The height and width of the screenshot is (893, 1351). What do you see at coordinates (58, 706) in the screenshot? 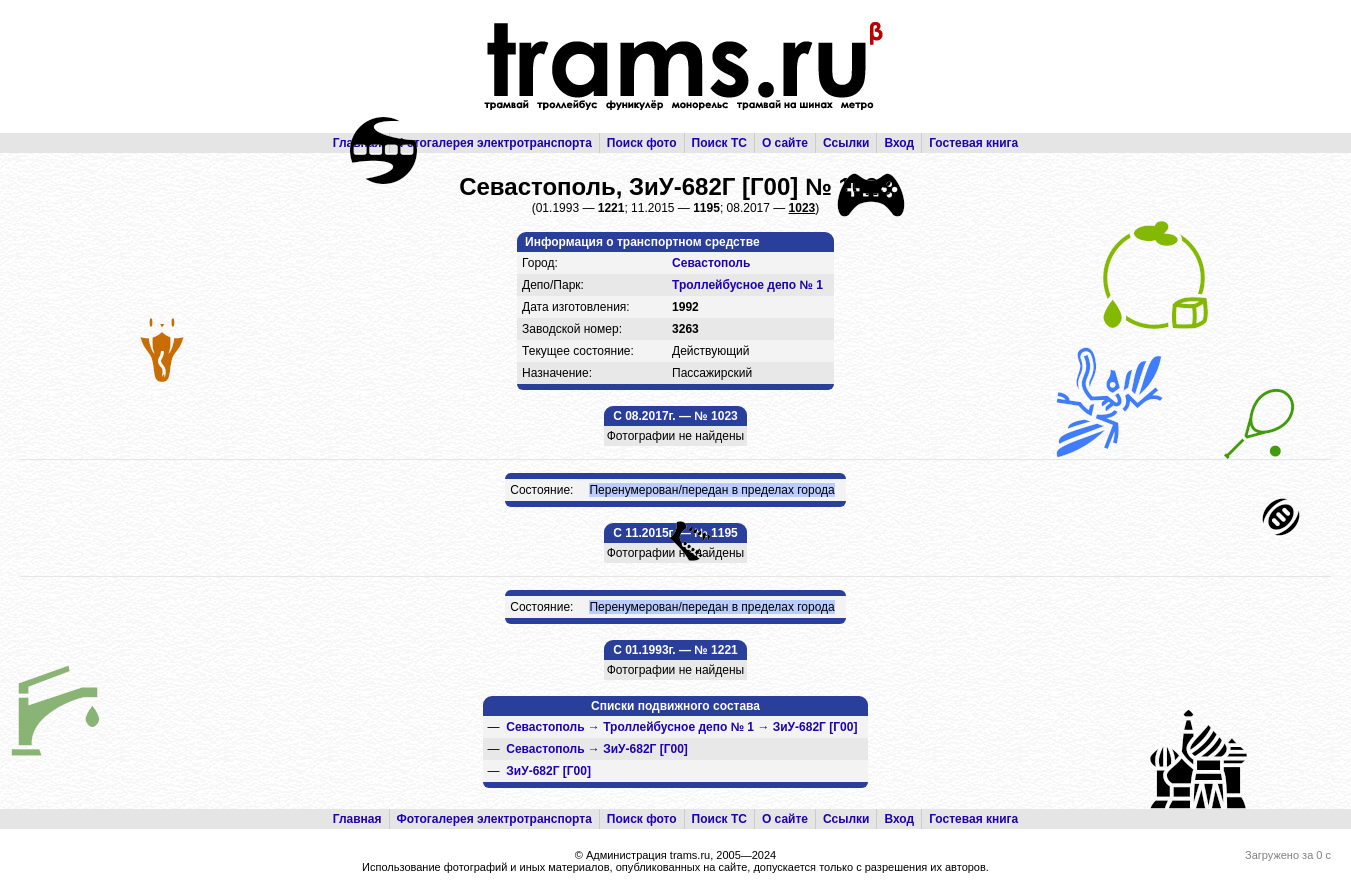
I see `access kitchen or plumbing settings` at bounding box center [58, 706].